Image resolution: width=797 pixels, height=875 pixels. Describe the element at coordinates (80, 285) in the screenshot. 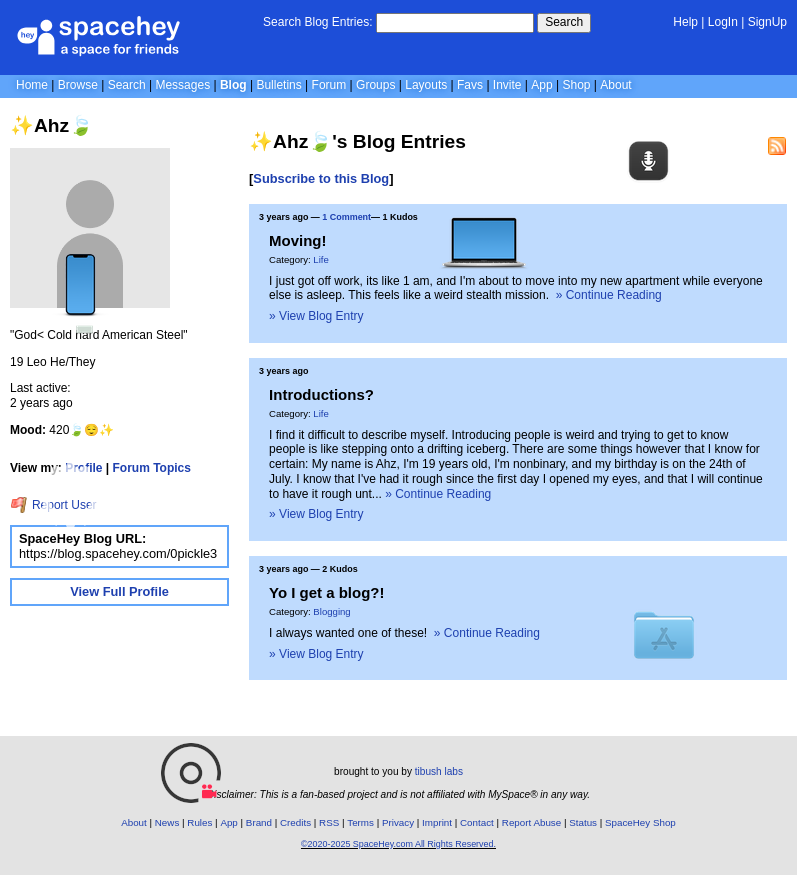

I see `iPhone device connected to this mac` at that location.